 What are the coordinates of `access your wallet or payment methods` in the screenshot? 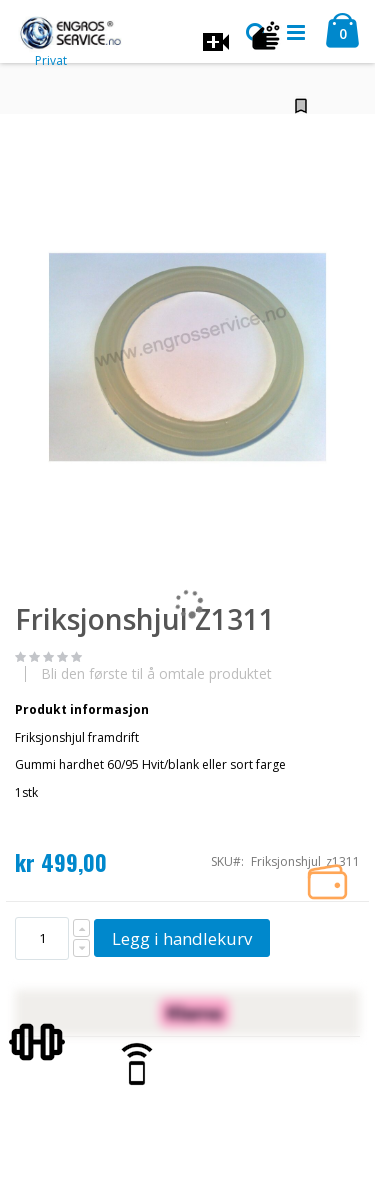 It's located at (327, 882).